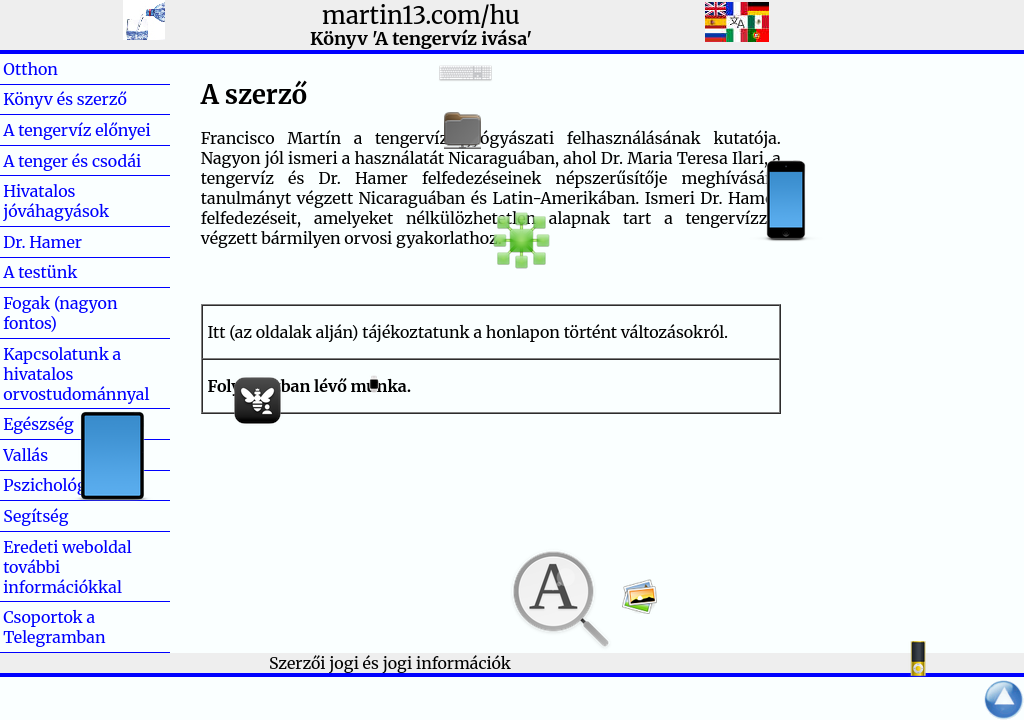 The image size is (1024, 720). Describe the element at coordinates (374, 384) in the screenshot. I see `manage your paired Apple Watch` at that location.